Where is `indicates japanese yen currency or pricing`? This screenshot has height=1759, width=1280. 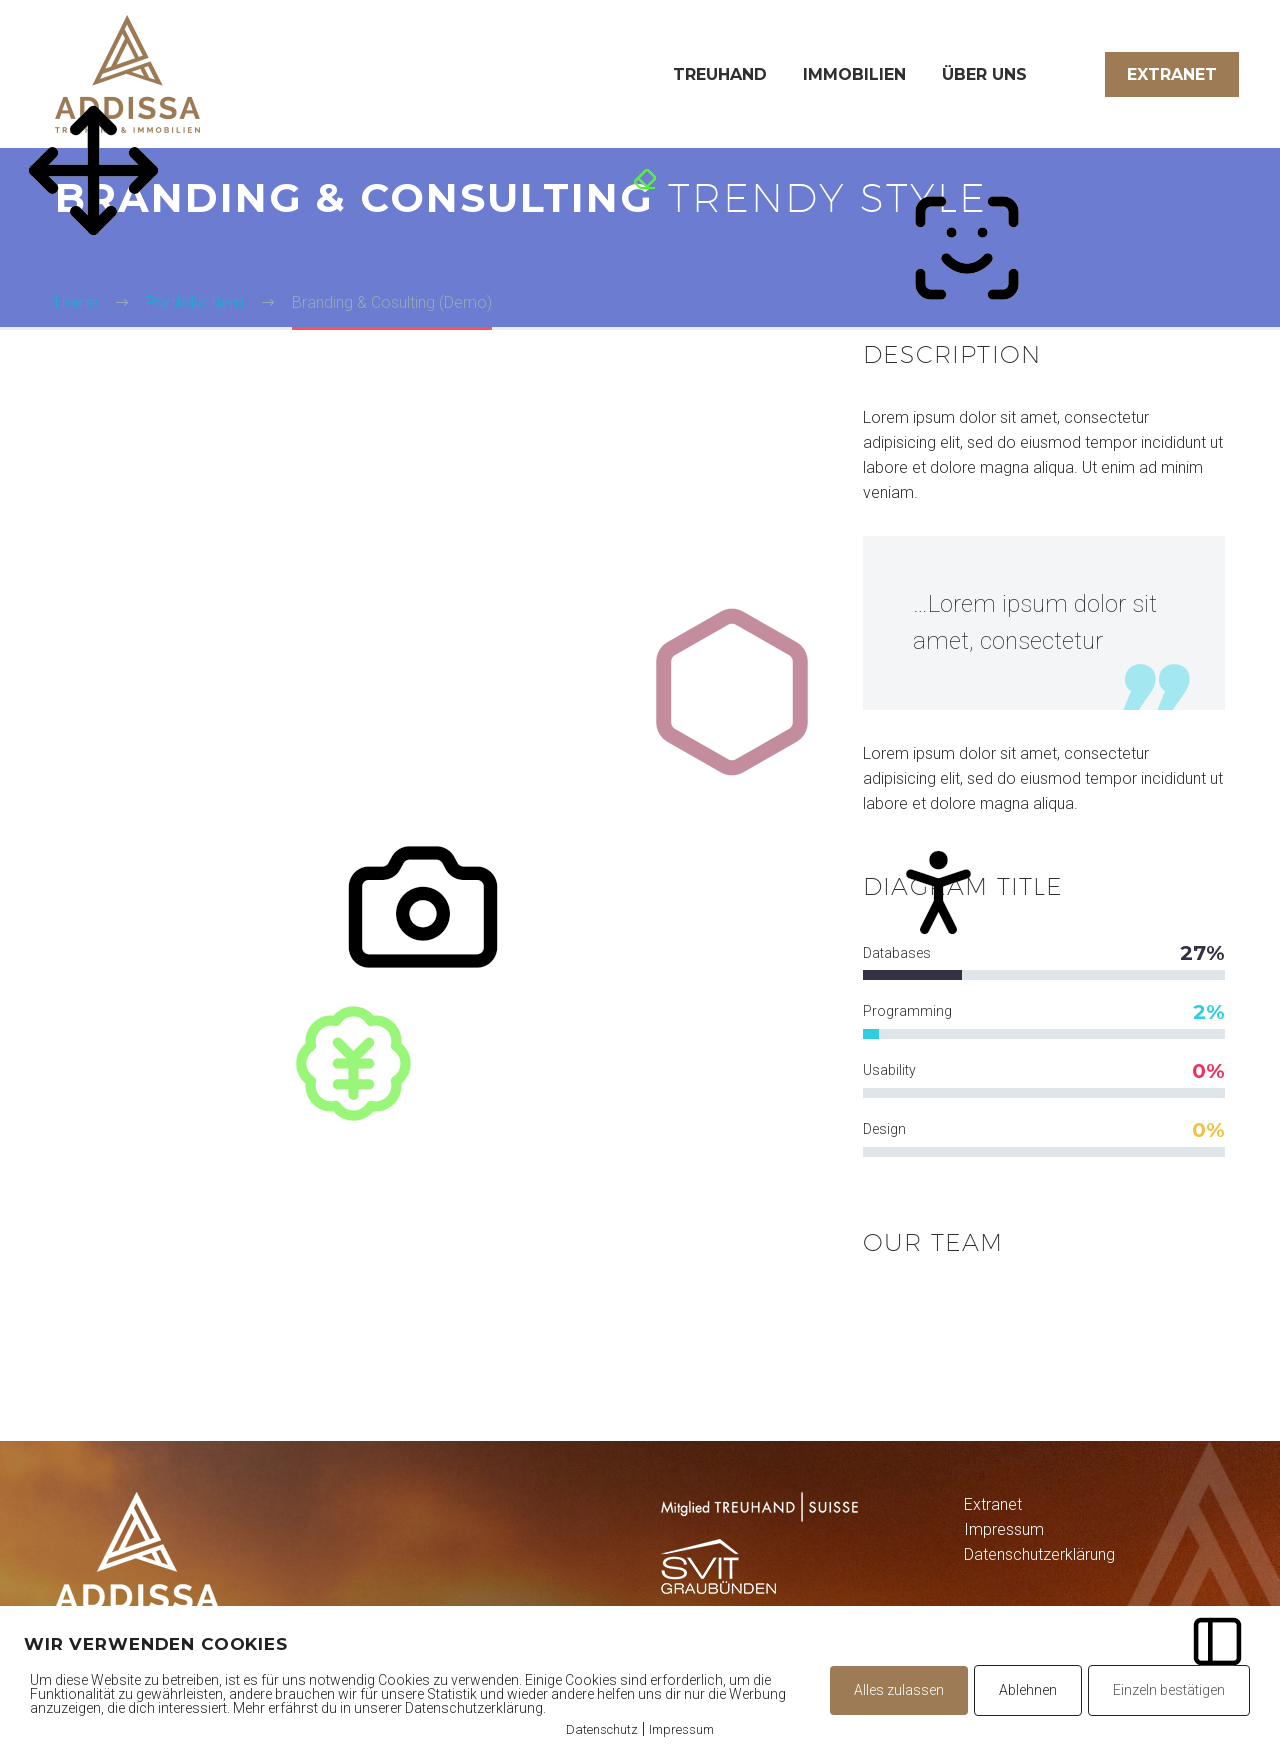
indicates japanese yen currency or pricing is located at coordinates (353, 1063).